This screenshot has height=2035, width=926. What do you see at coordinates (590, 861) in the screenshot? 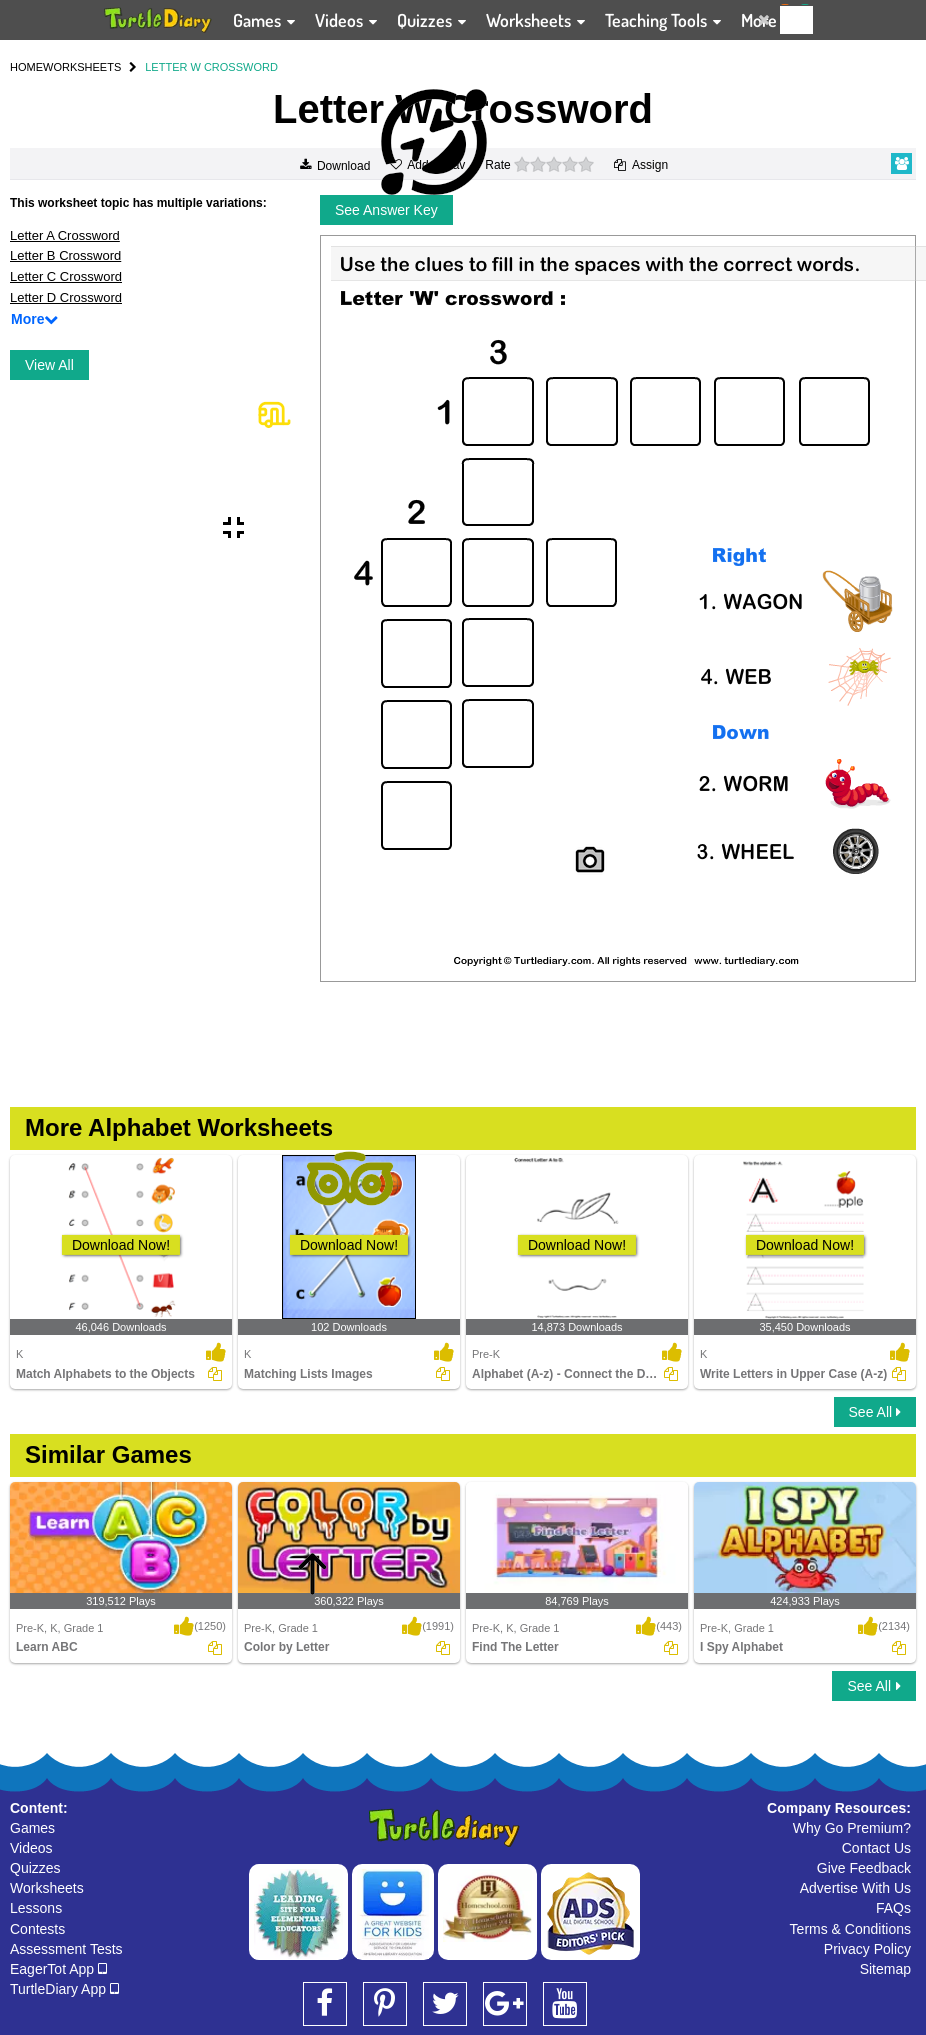
I see `tap to take a photo` at bounding box center [590, 861].